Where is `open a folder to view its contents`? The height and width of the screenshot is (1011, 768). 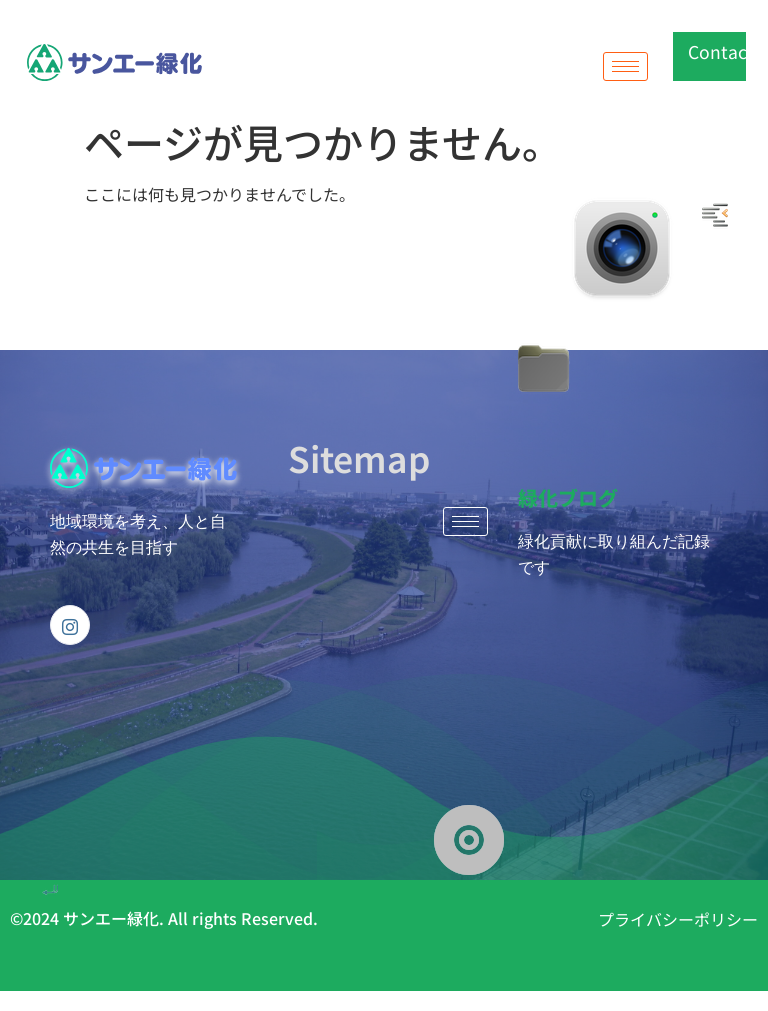
open a folder to view its contents is located at coordinates (543, 368).